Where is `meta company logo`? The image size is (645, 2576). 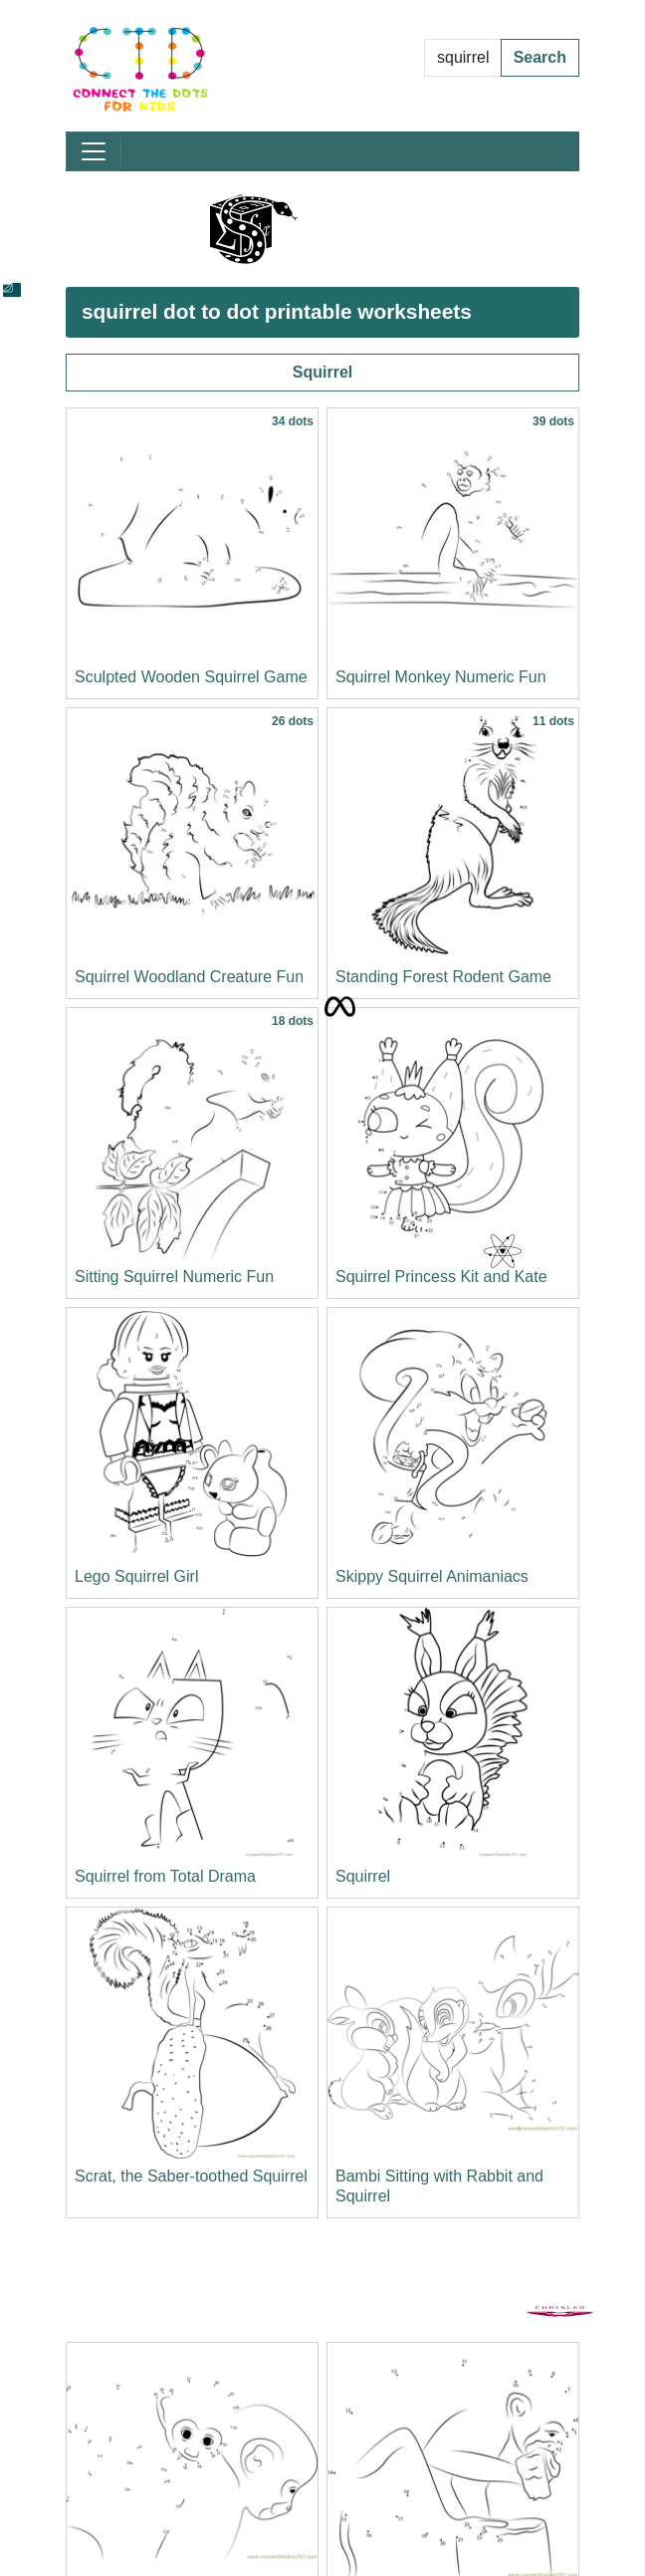 meta company logo is located at coordinates (339, 1006).